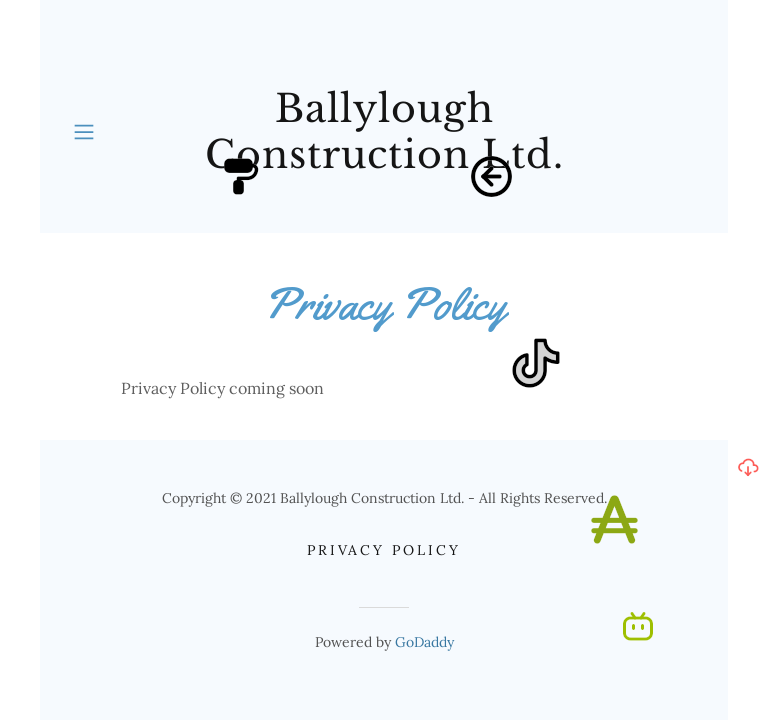  Describe the element at coordinates (491, 176) in the screenshot. I see `go back to the previous screen` at that location.